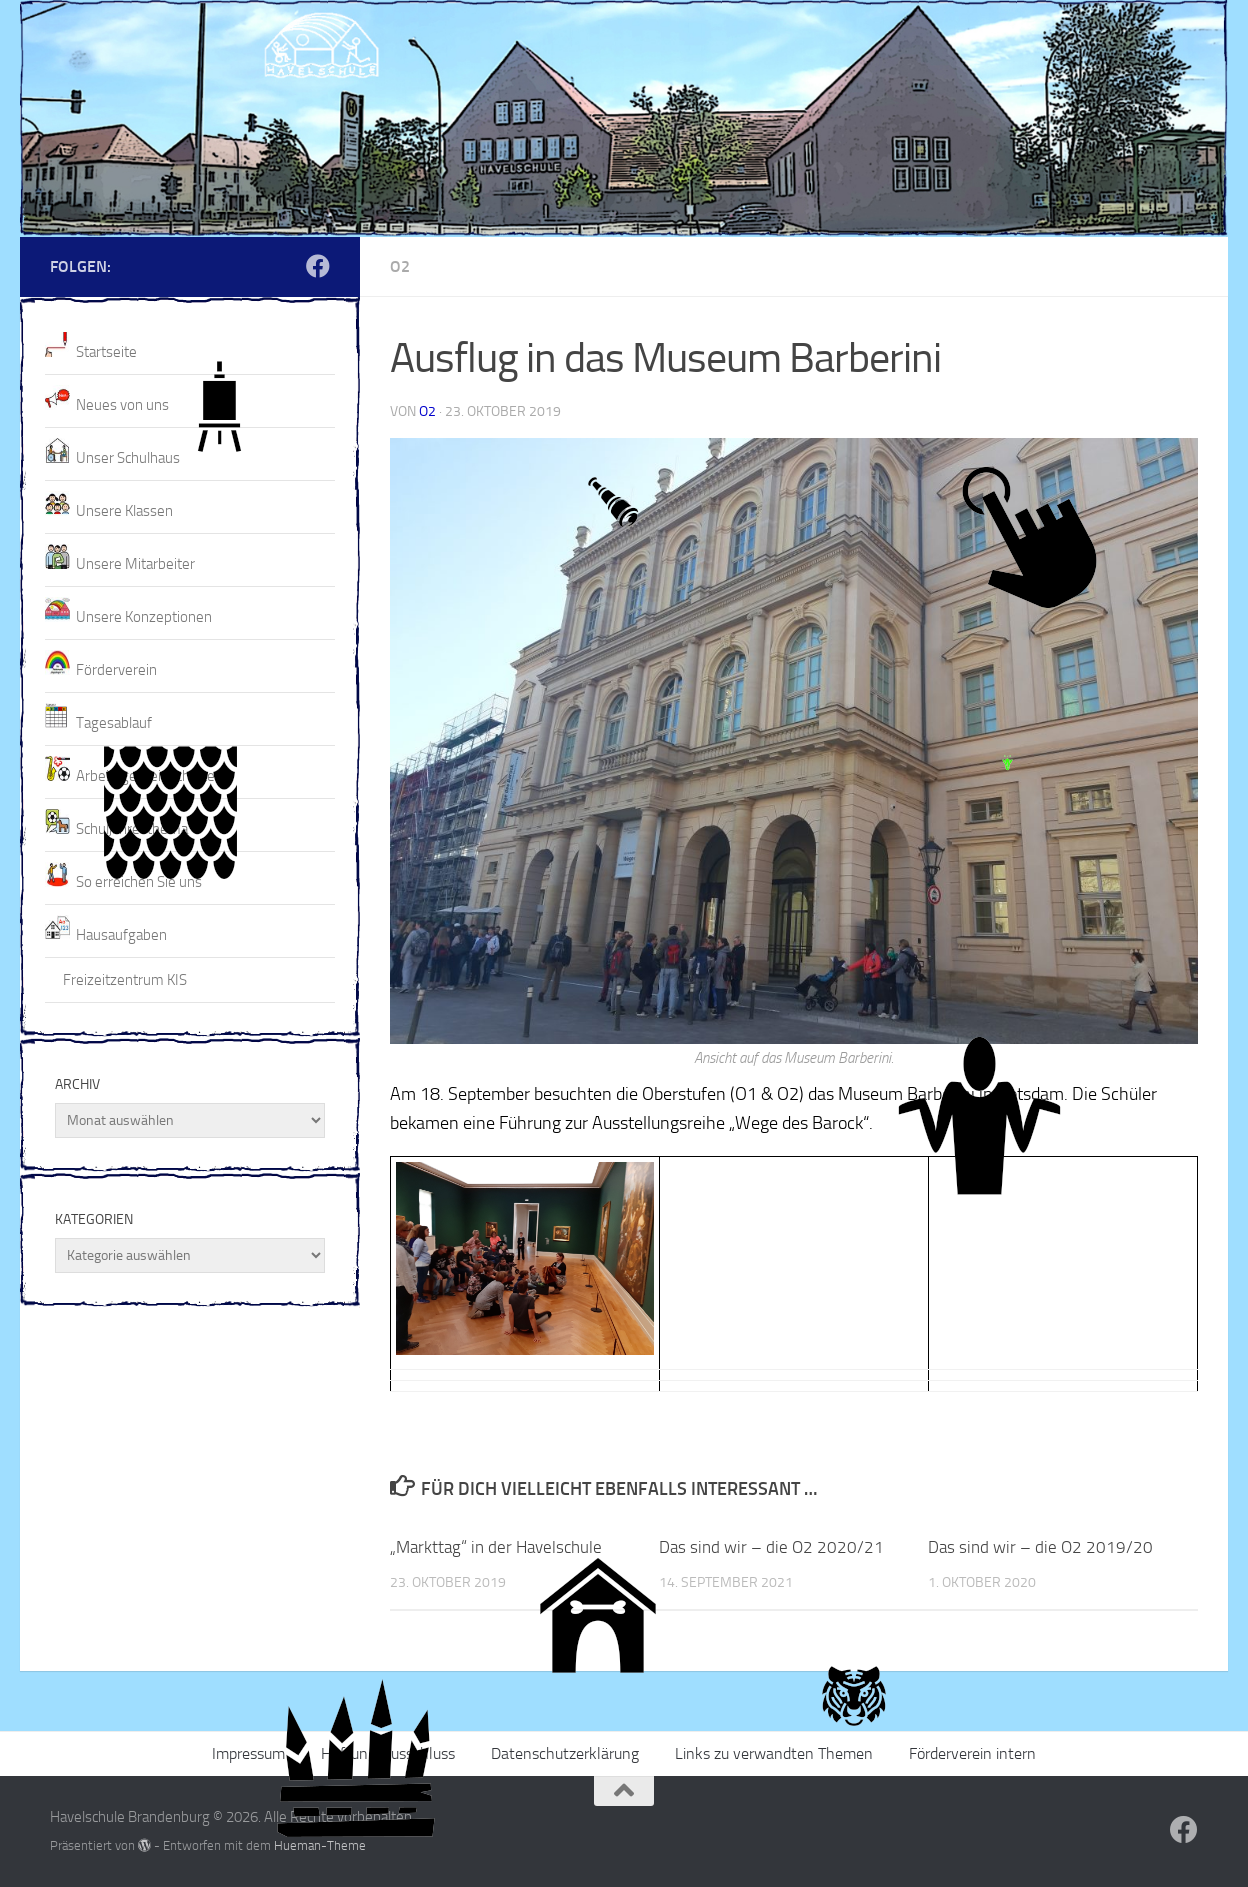 The height and width of the screenshot is (1887, 1248). What do you see at coordinates (1007, 762) in the screenshot?
I see `cobra character or enemy type in a game` at bounding box center [1007, 762].